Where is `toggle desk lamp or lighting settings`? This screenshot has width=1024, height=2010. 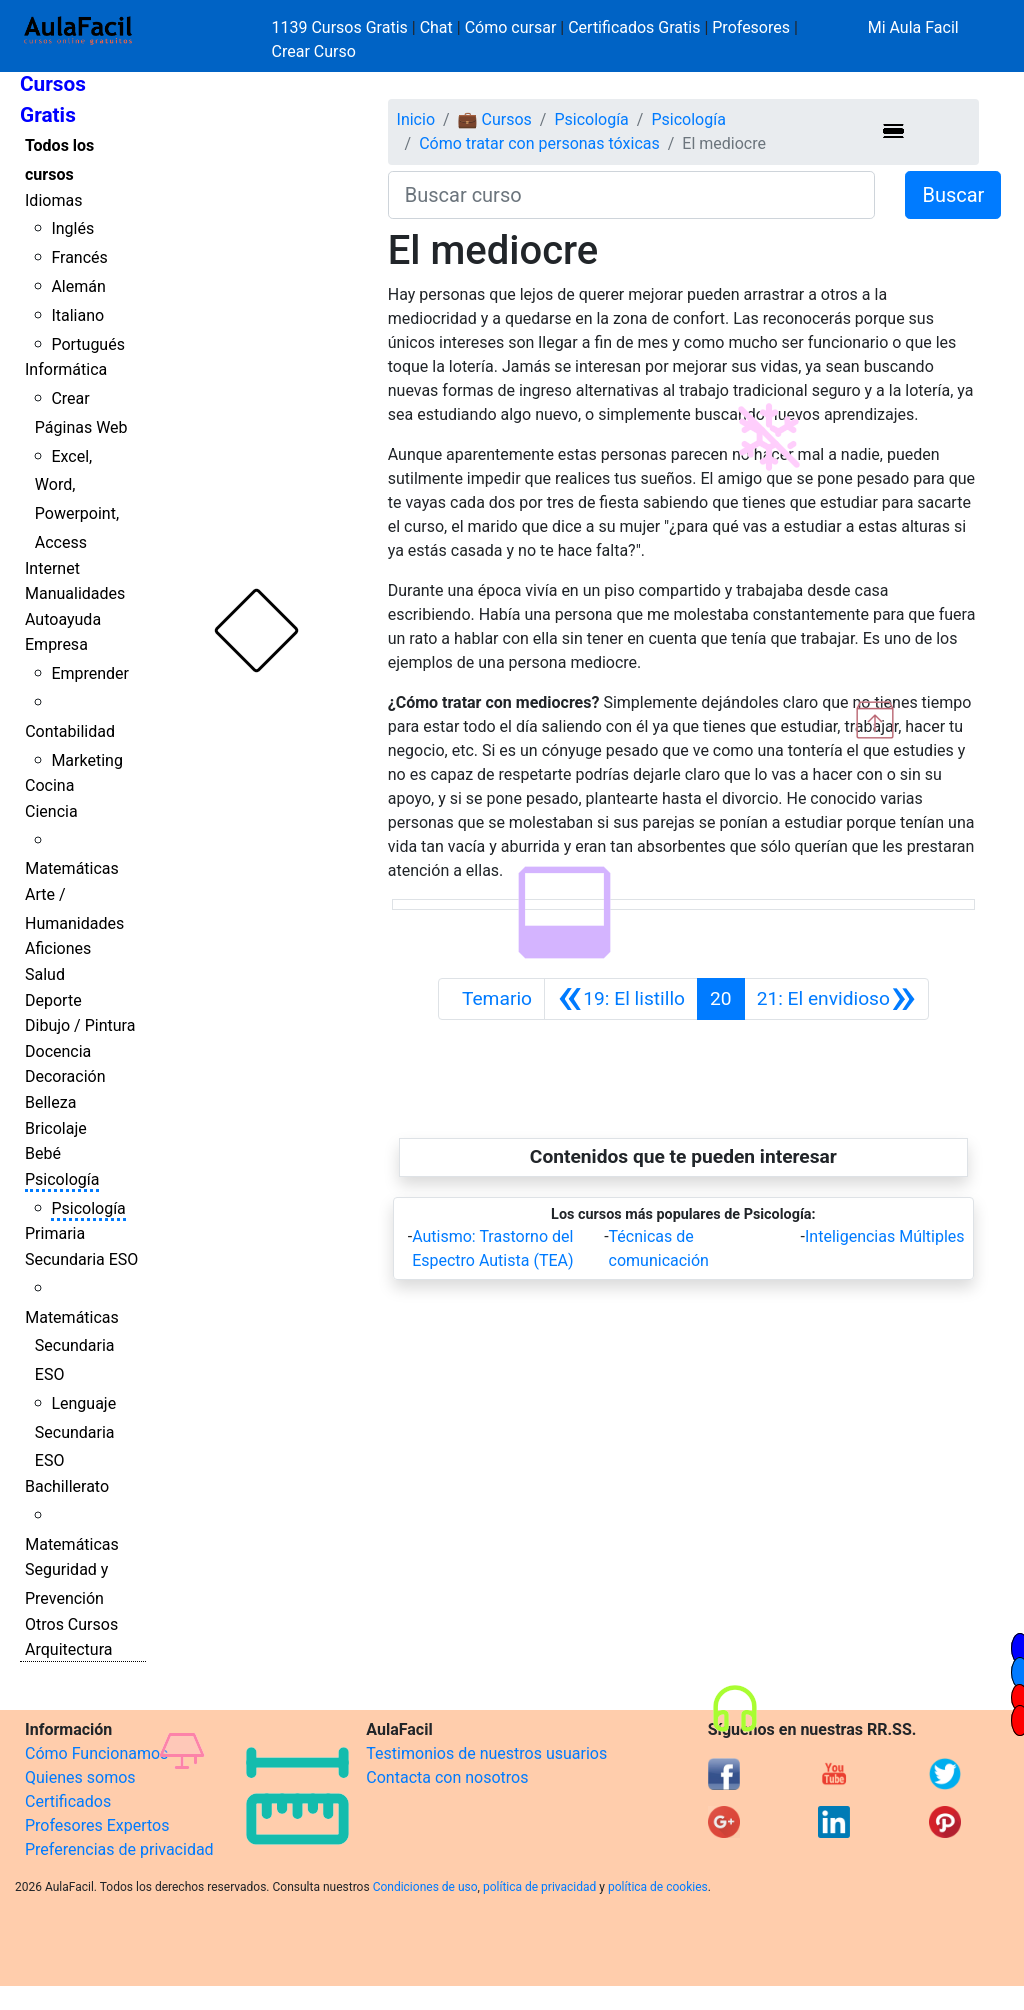 toggle desk lamp or lighting settings is located at coordinates (182, 1751).